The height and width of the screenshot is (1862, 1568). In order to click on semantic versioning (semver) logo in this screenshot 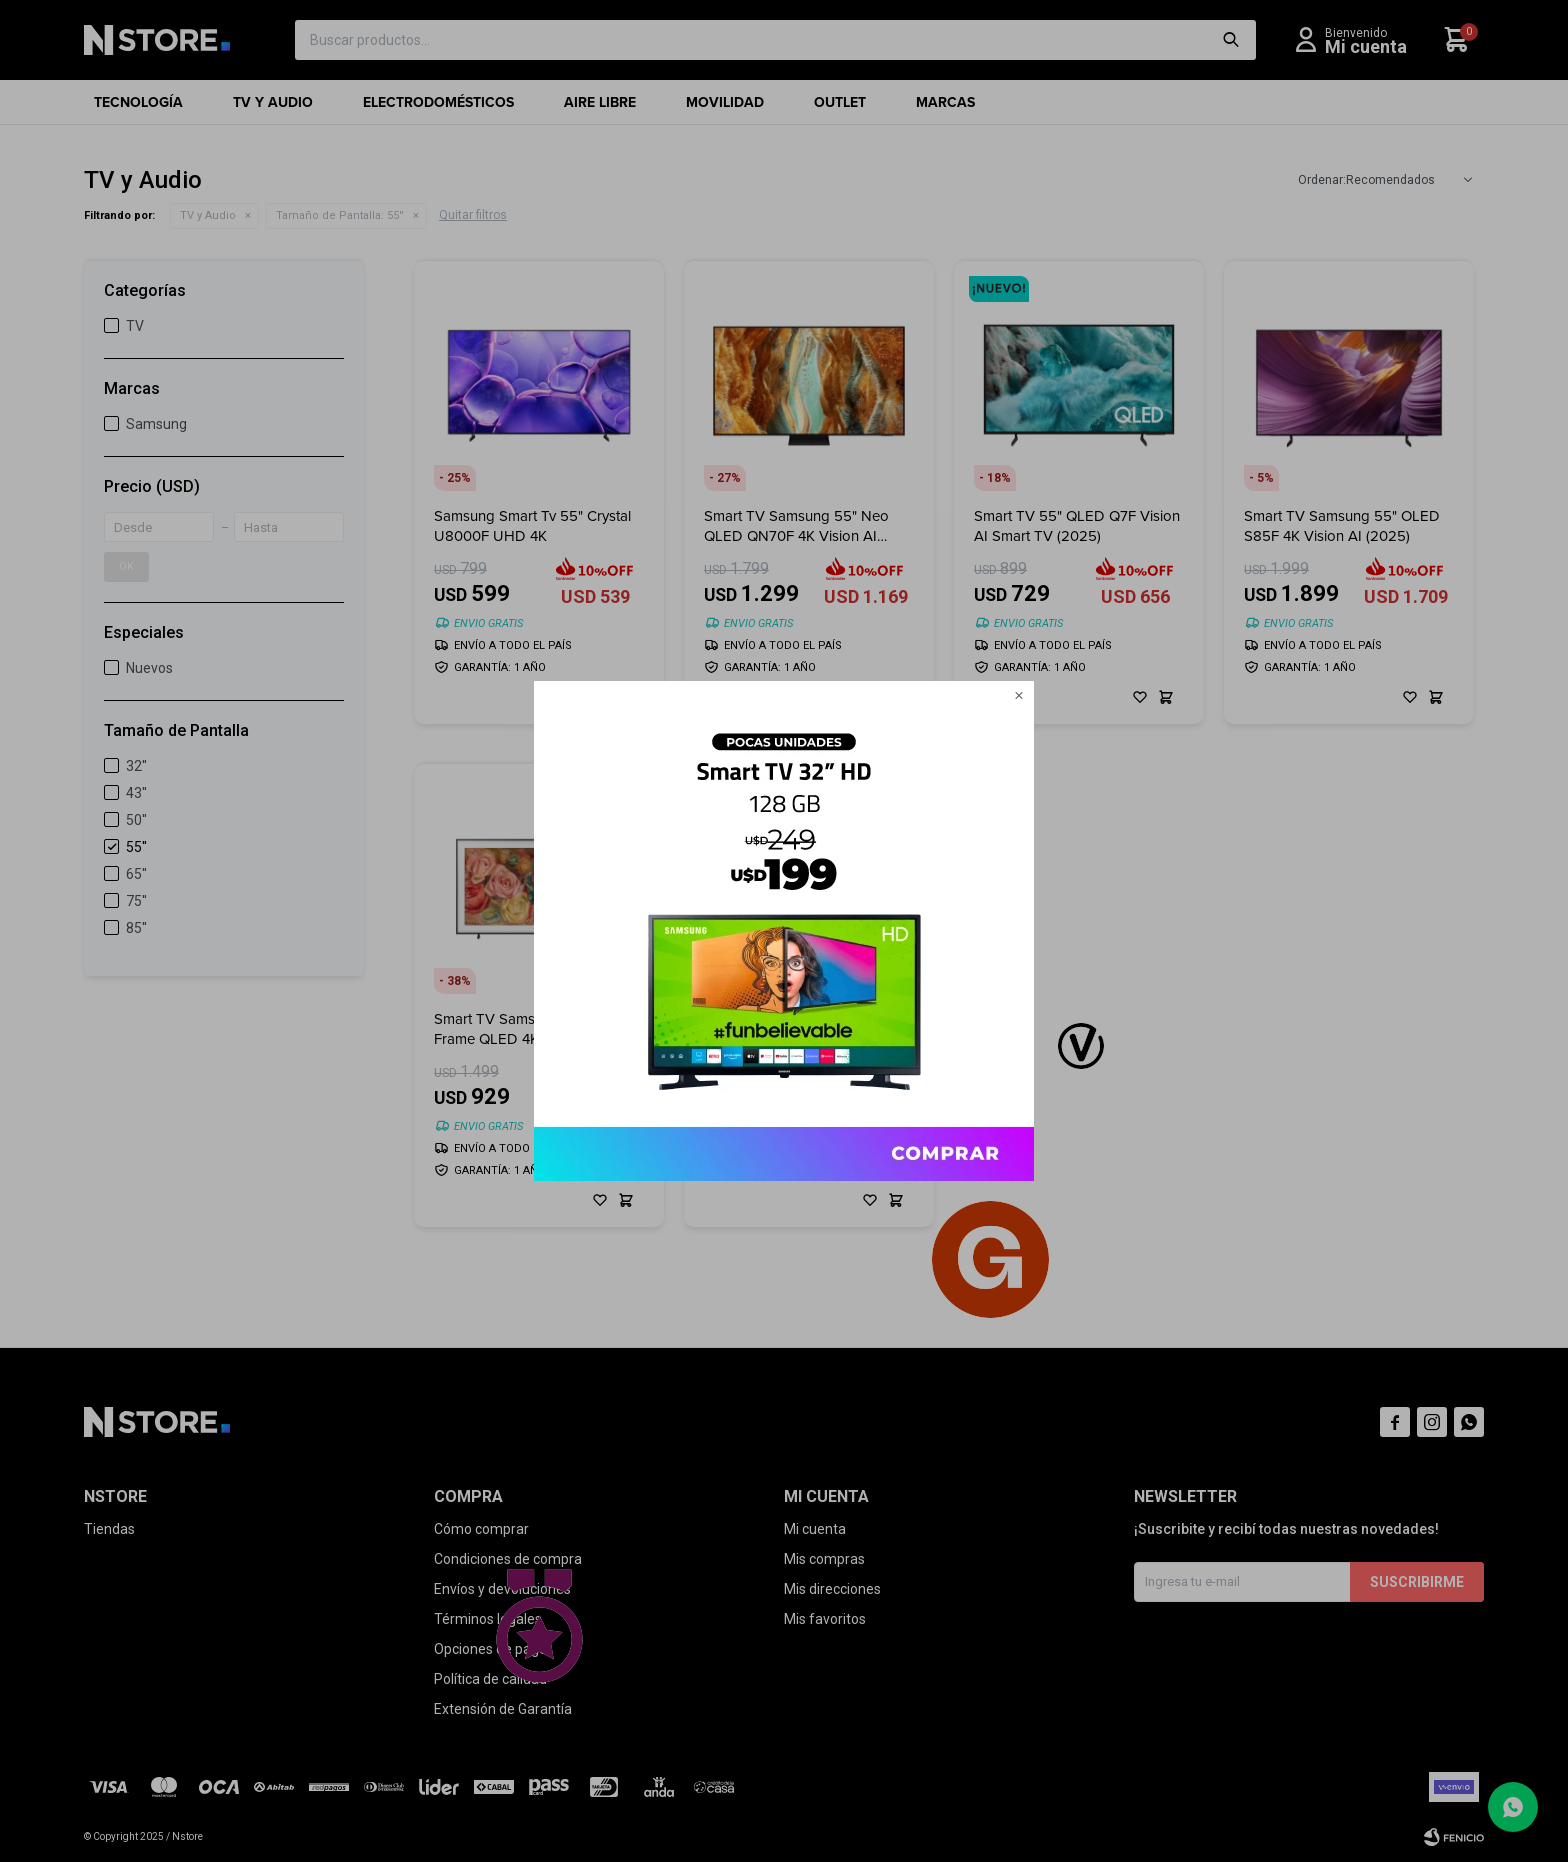, I will do `click(1081, 1046)`.